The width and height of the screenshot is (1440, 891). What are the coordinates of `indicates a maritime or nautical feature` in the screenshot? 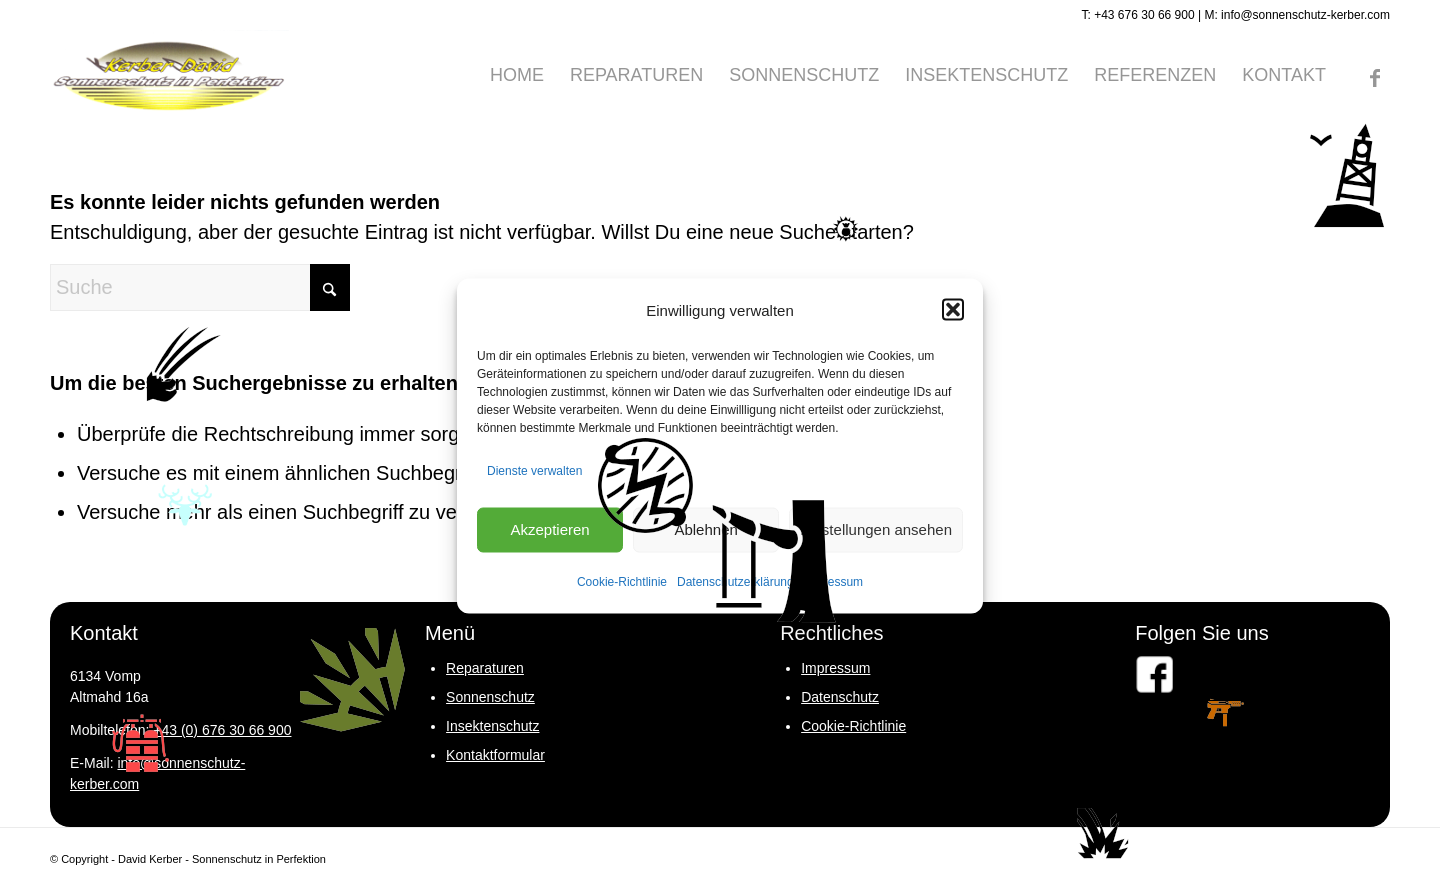 It's located at (1349, 175).